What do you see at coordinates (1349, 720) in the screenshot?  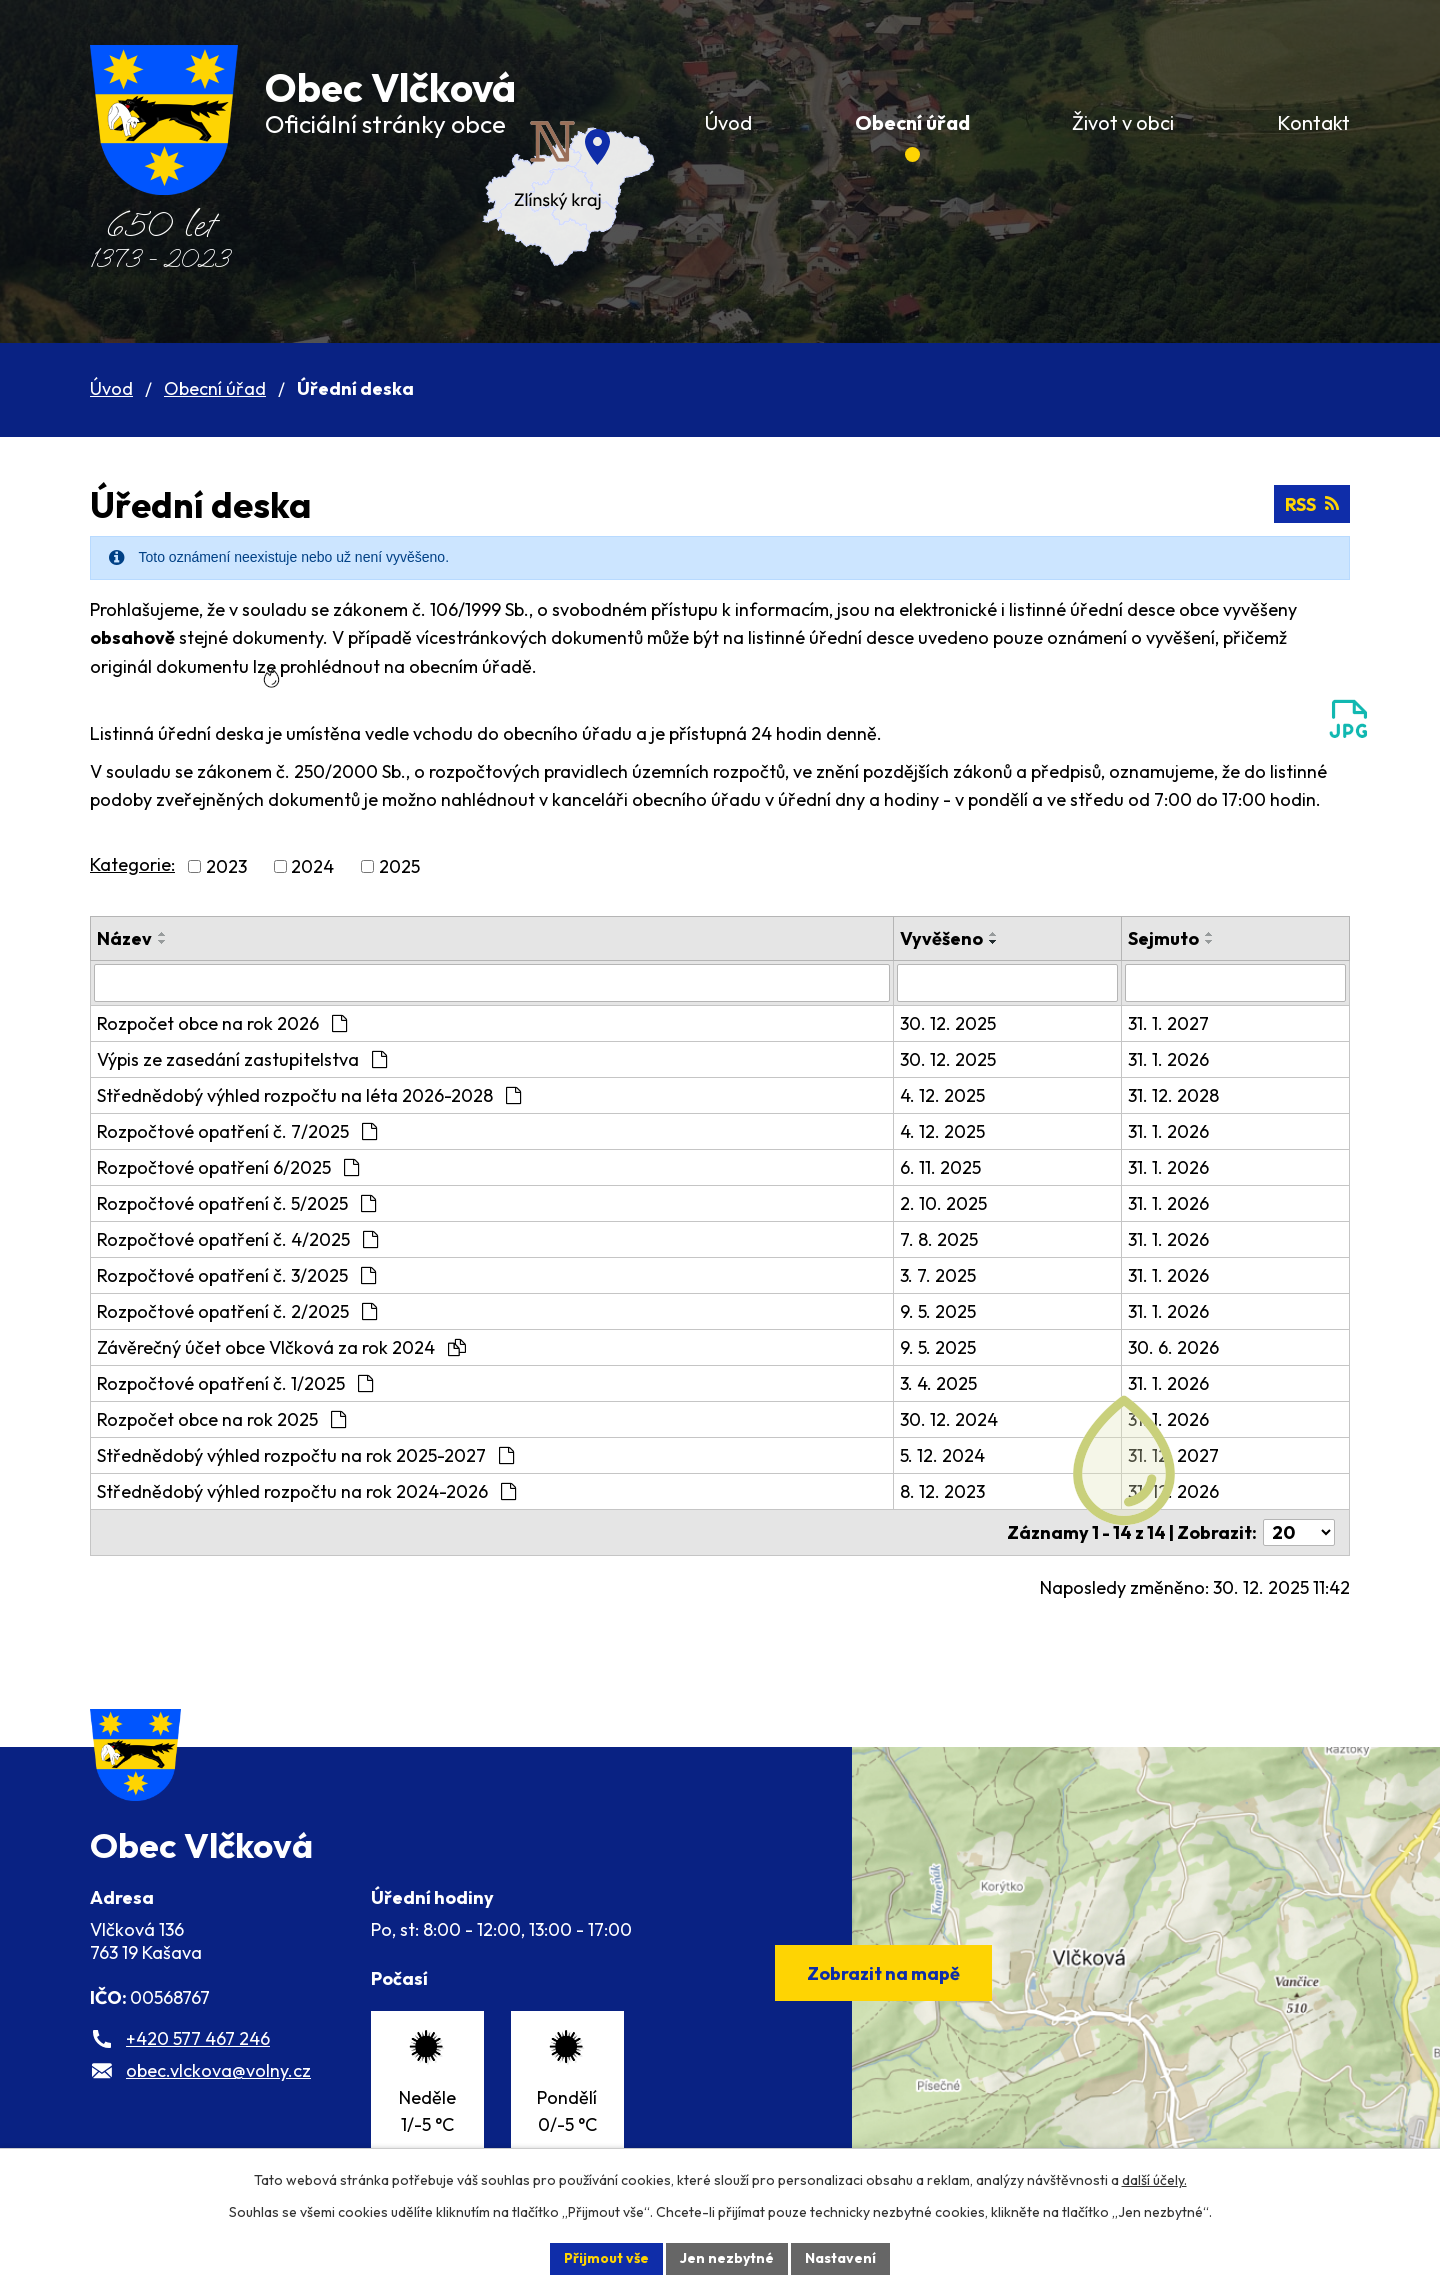 I see `view or open a JPG image file` at bounding box center [1349, 720].